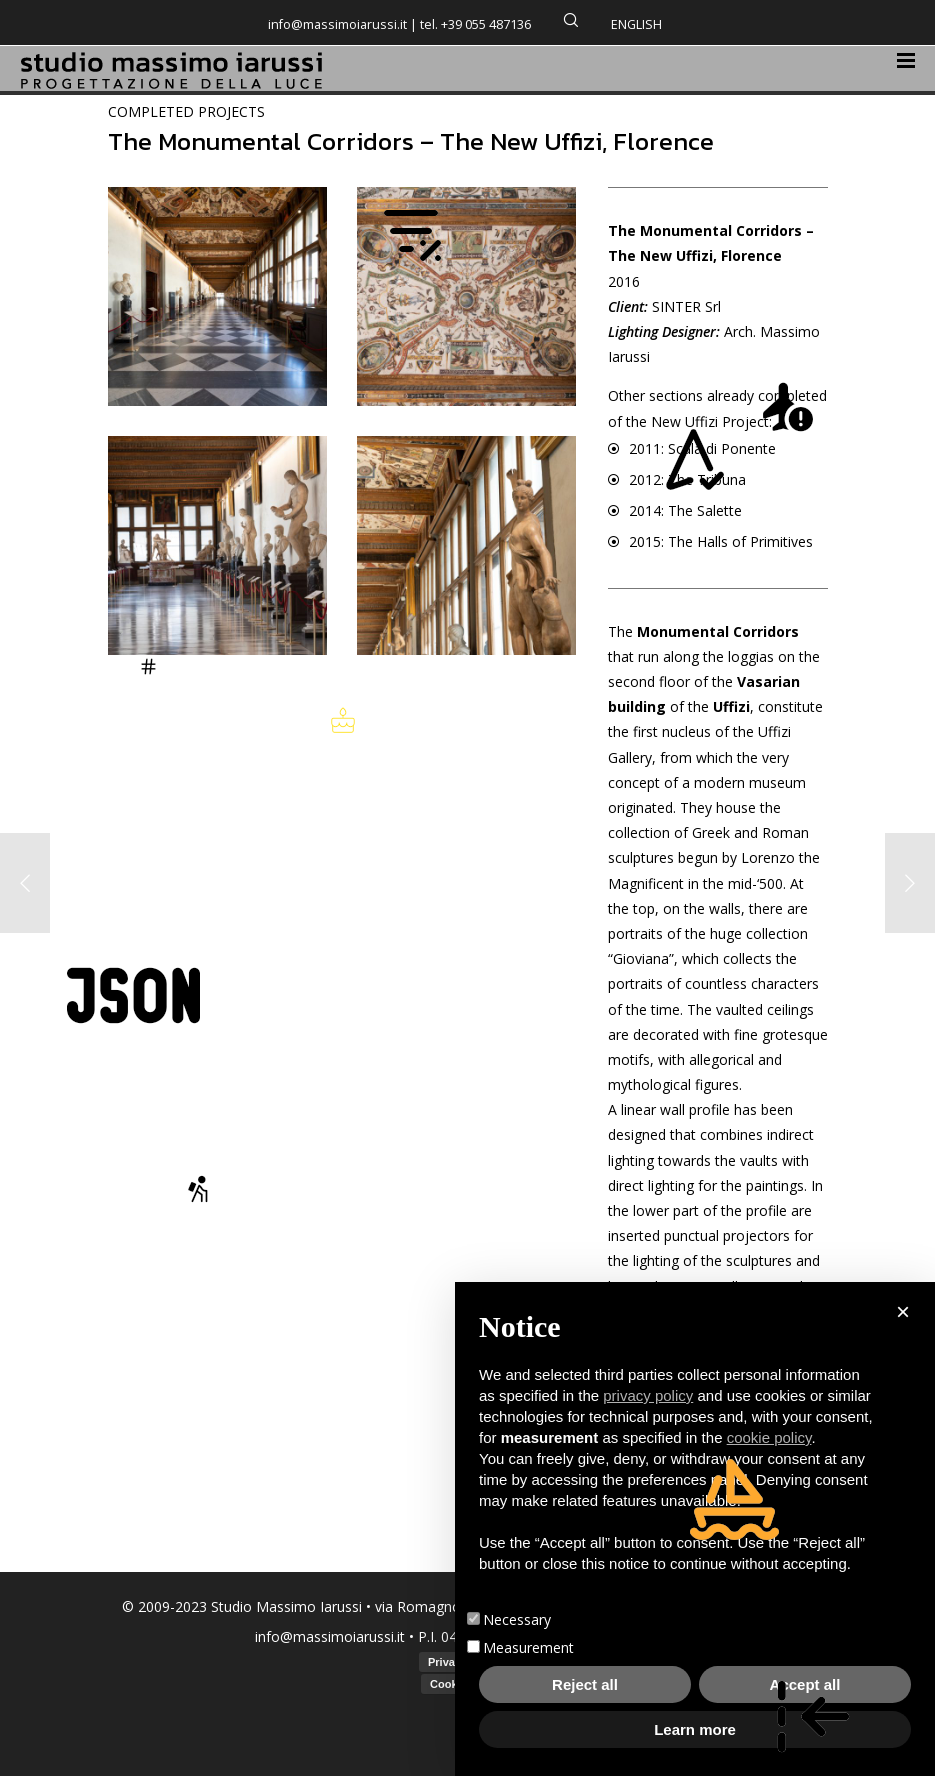  What do you see at coordinates (199, 1189) in the screenshot?
I see `access hiking trails or outdoor activities` at bounding box center [199, 1189].